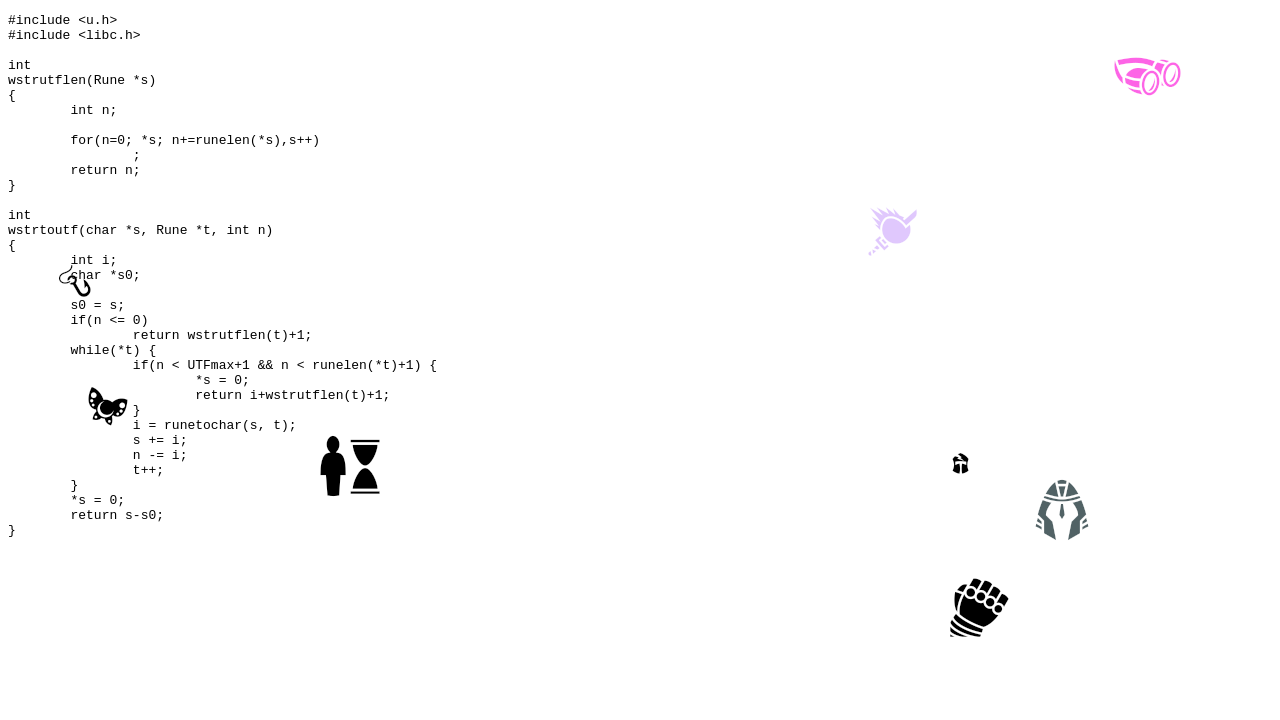  What do you see at coordinates (350, 466) in the screenshot?
I see `view player's time spent in game` at bounding box center [350, 466].